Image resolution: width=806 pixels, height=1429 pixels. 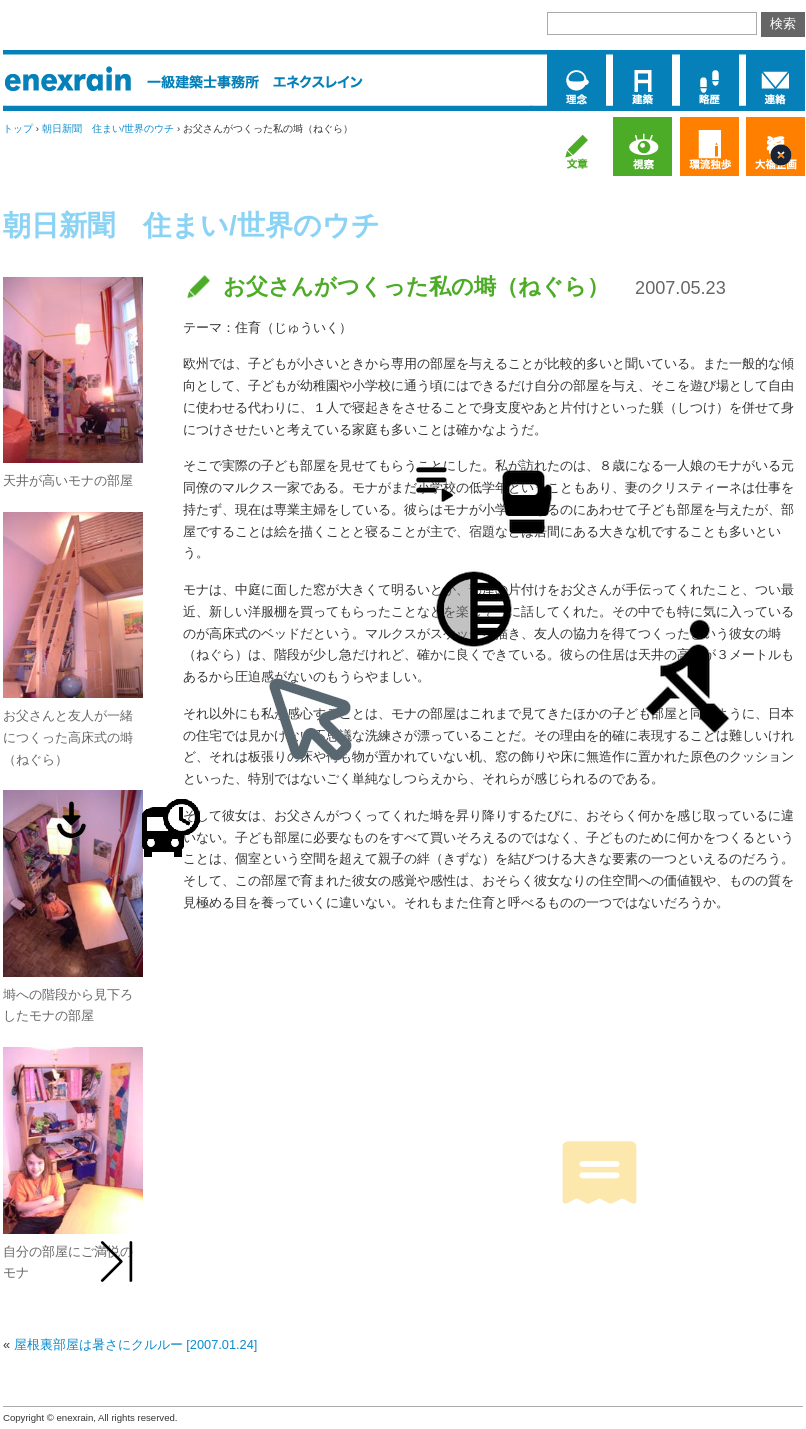 What do you see at coordinates (310, 719) in the screenshot?
I see `indicates cursor or pointer mode` at bounding box center [310, 719].